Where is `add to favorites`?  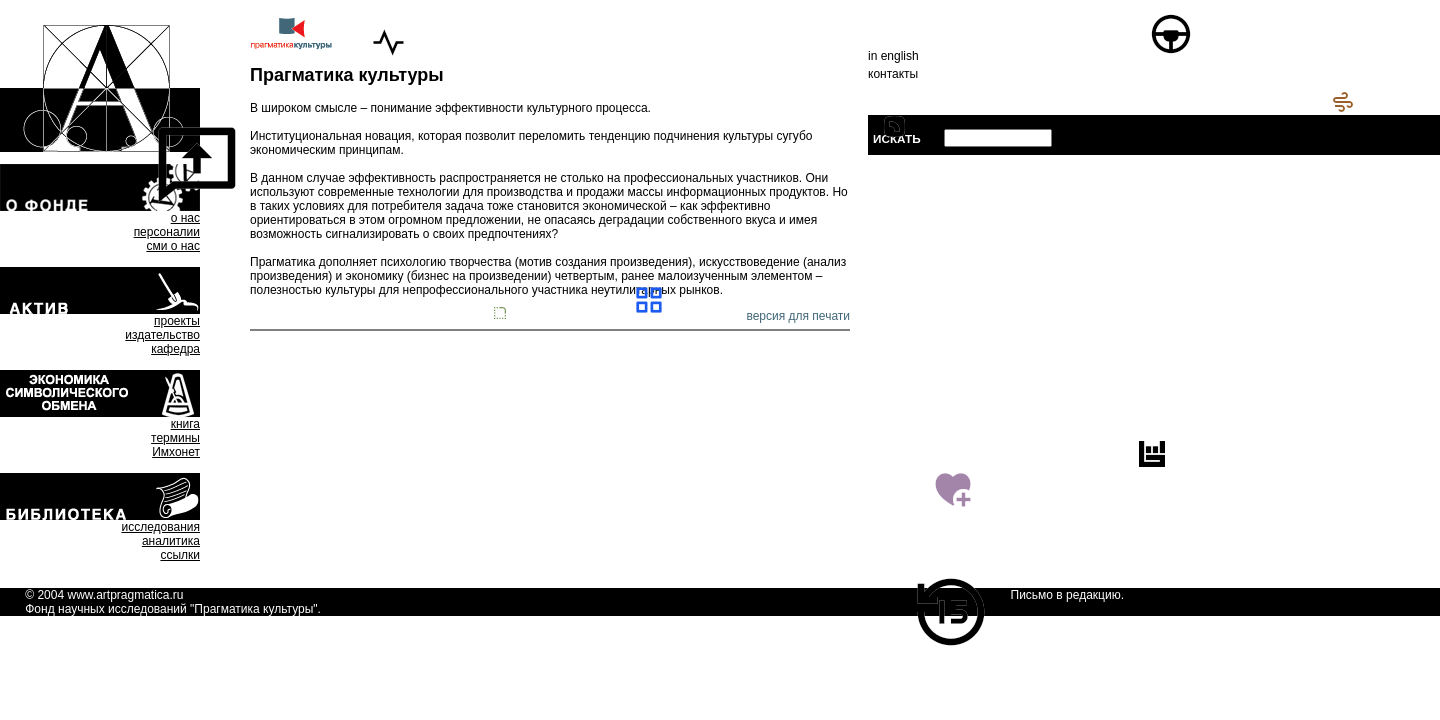
add to favorites is located at coordinates (953, 489).